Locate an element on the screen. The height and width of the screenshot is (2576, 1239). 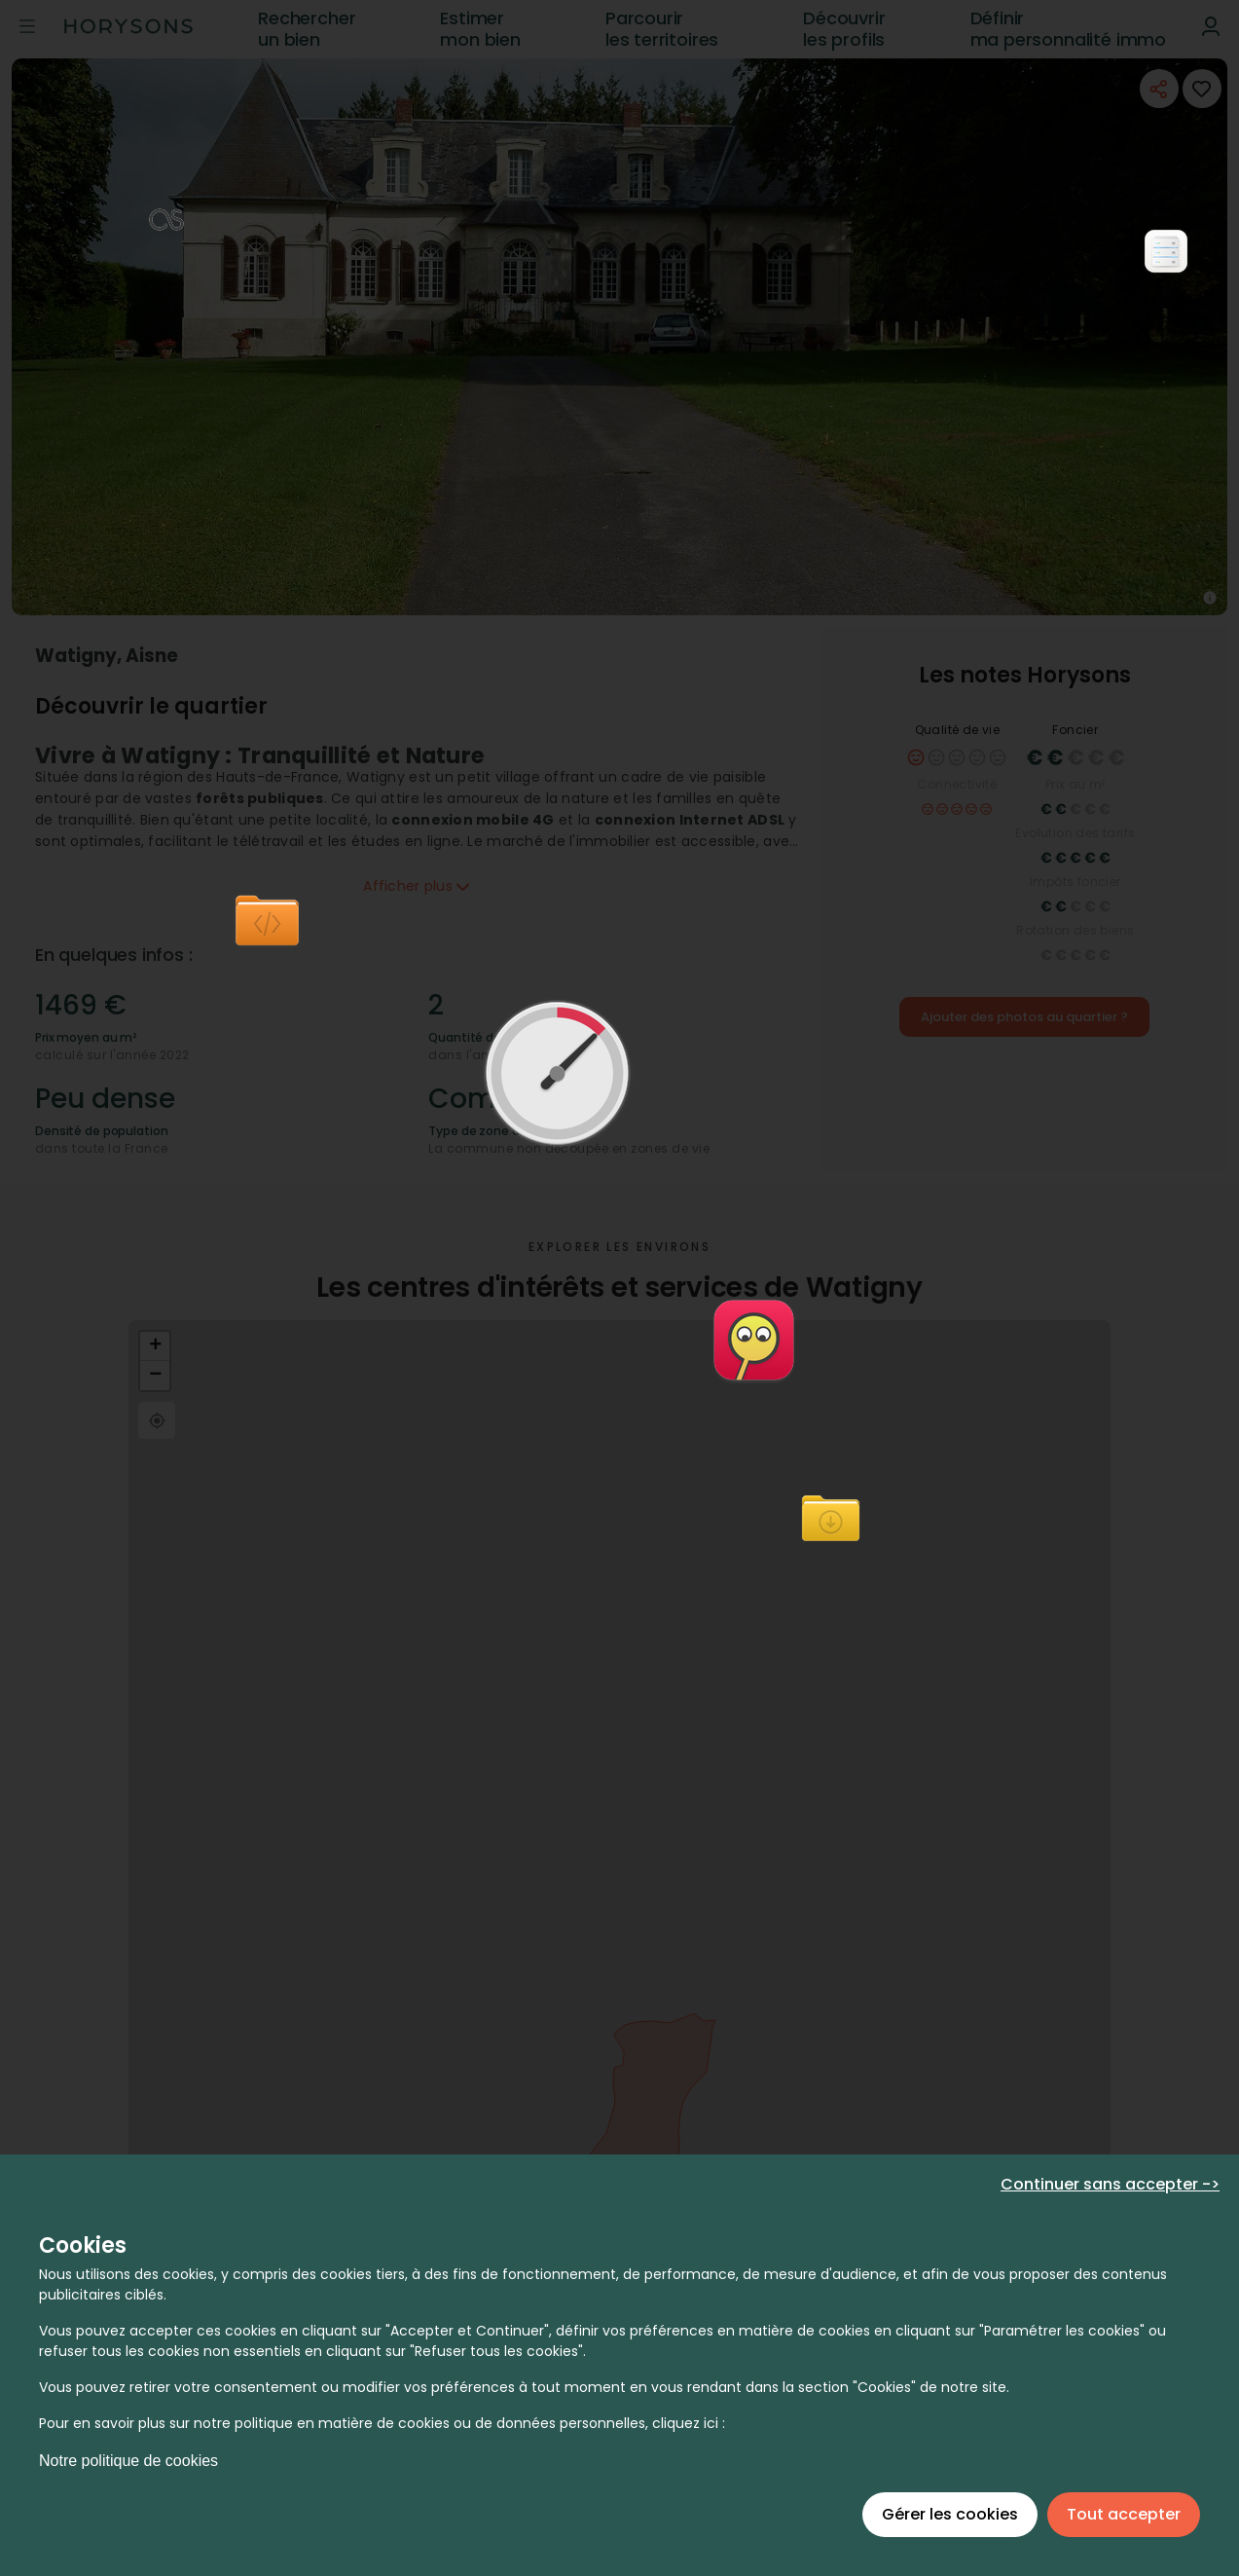
launch i2pd anonymous network router is located at coordinates (753, 1340).